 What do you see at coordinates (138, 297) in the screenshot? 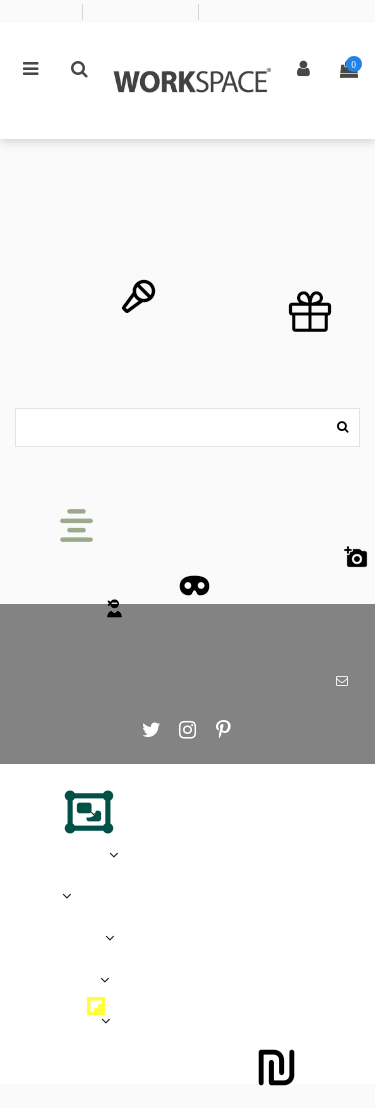
I see `access voice or audio recording features` at bounding box center [138, 297].